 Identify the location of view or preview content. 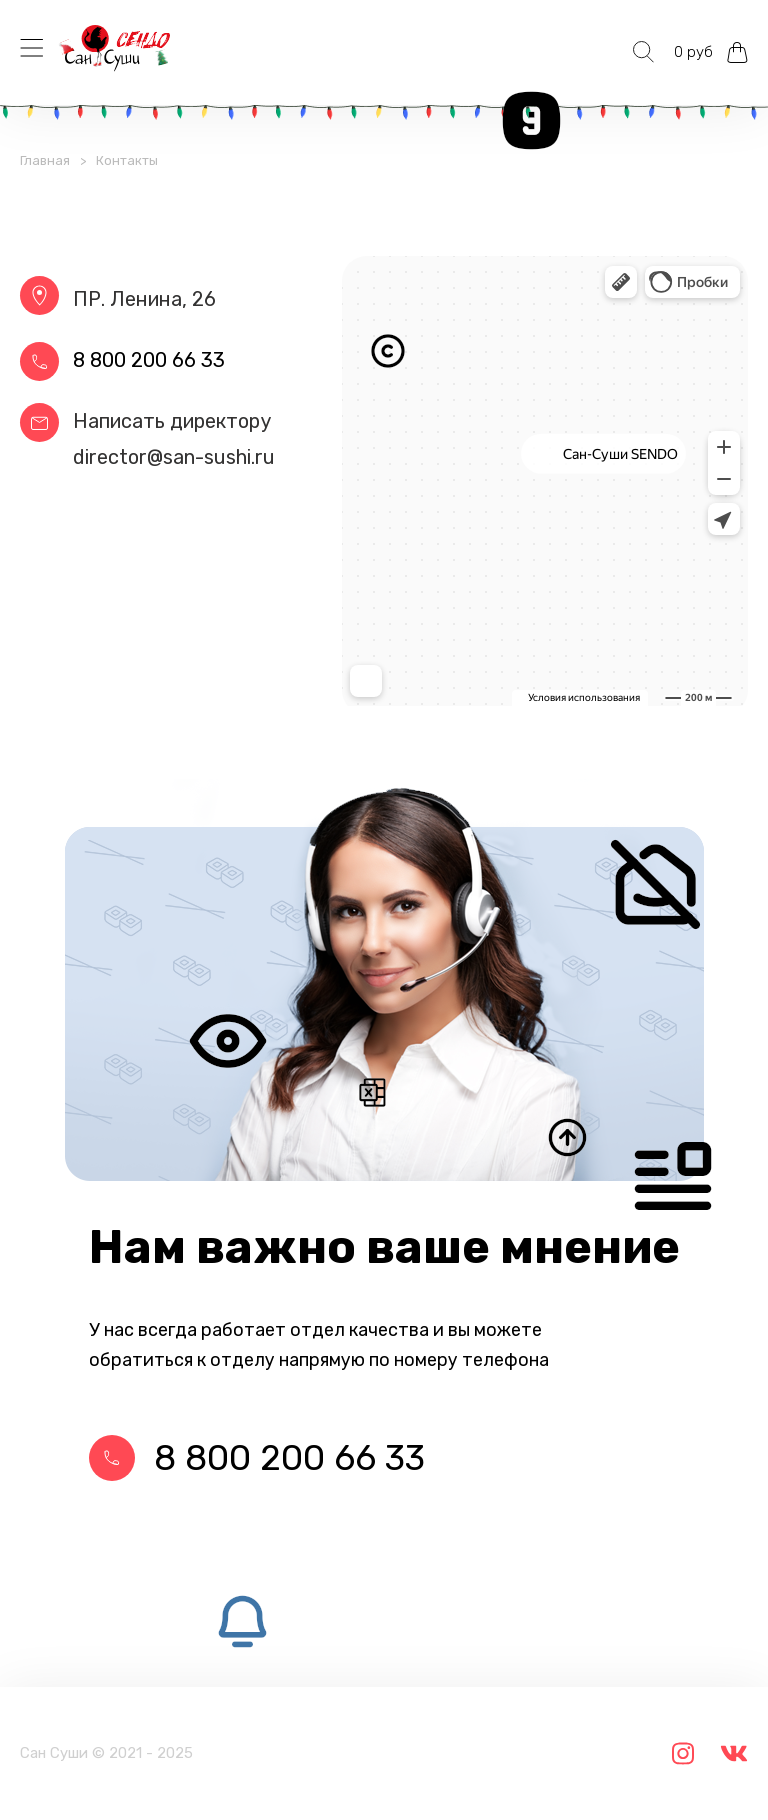
(228, 1041).